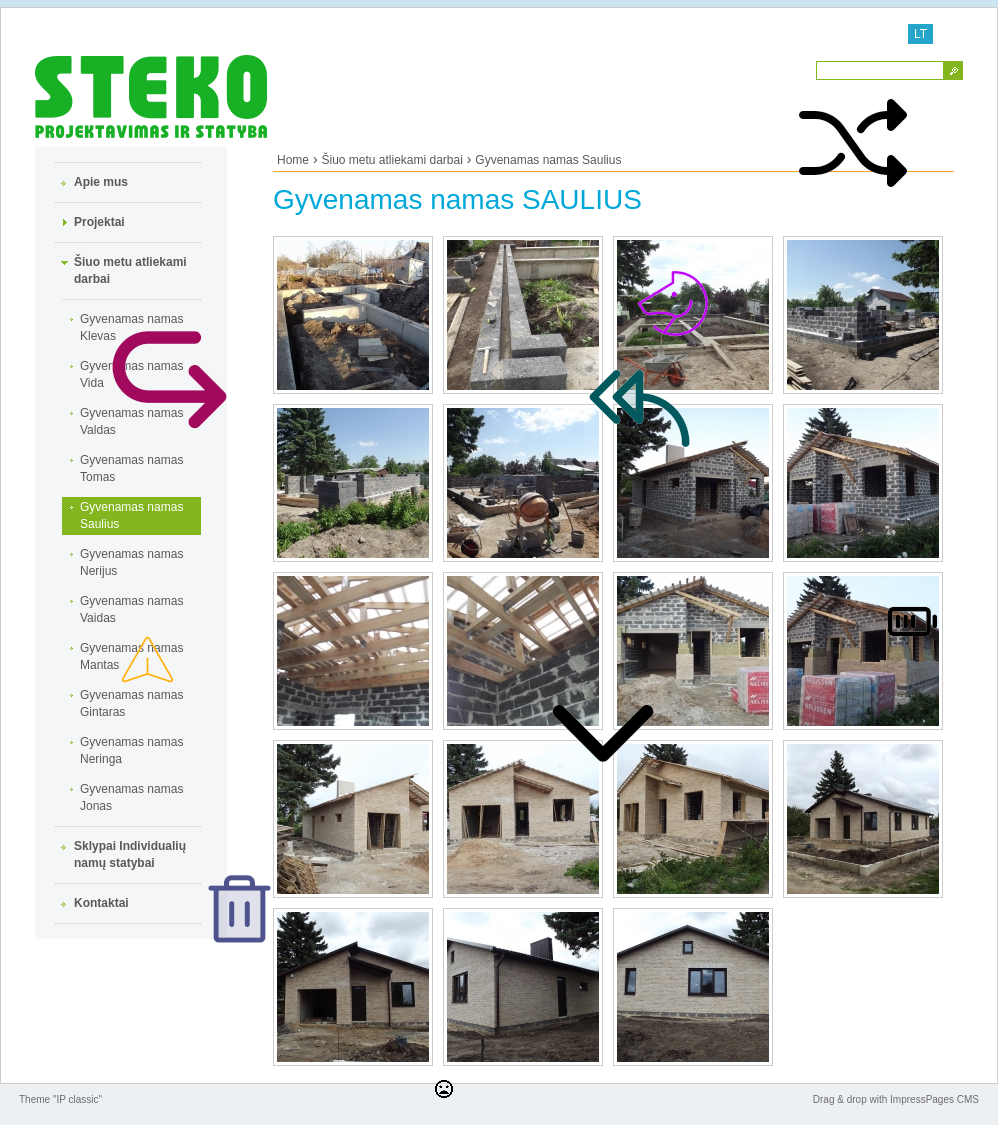 The height and width of the screenshot is (1125, 998). I want to click on delete selected item, so click(239, 911).